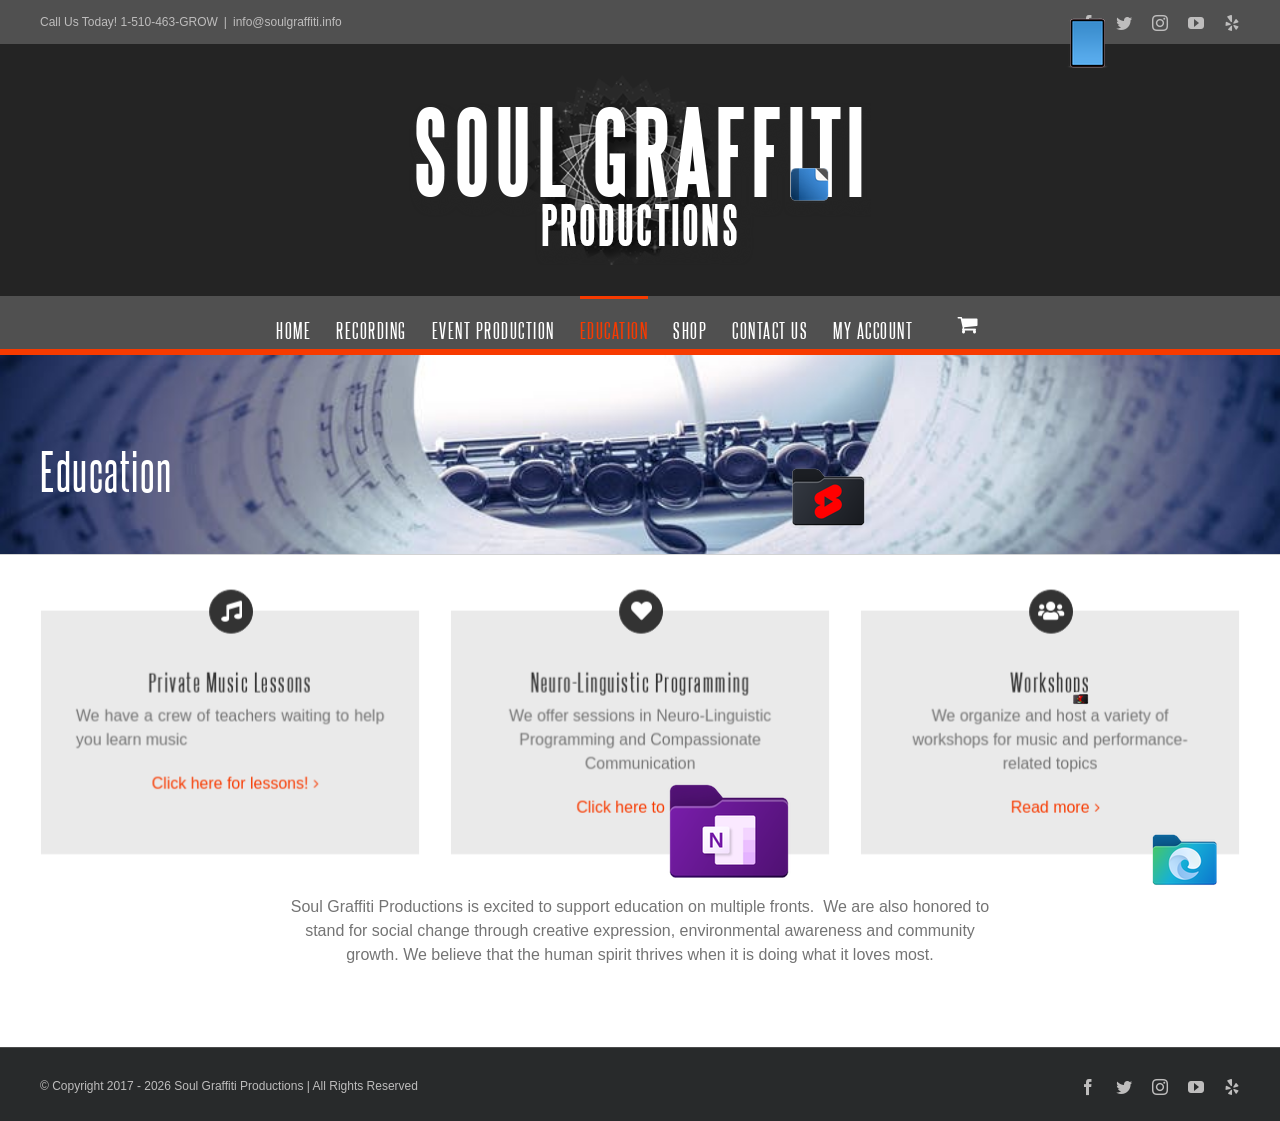 The width and height of the screenshot is (1280, 1121). Describe the element at coordinates (809, 183) in the screenshot. I see `change desktop wallpaper settings` at that location.